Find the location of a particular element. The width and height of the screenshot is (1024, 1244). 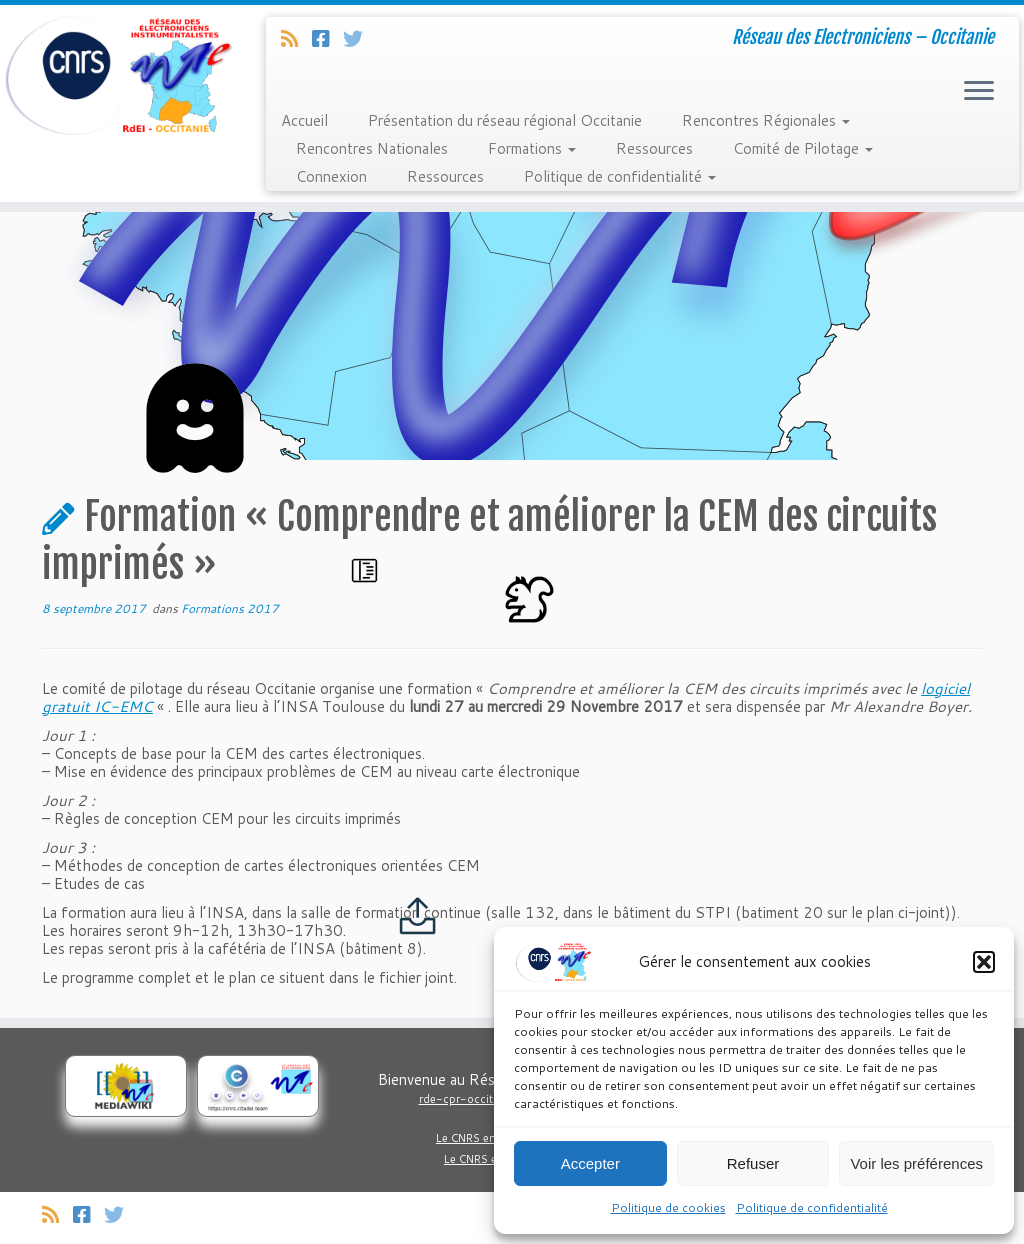

toggle incognito or ghost mode is located at coordinates (195, 418).